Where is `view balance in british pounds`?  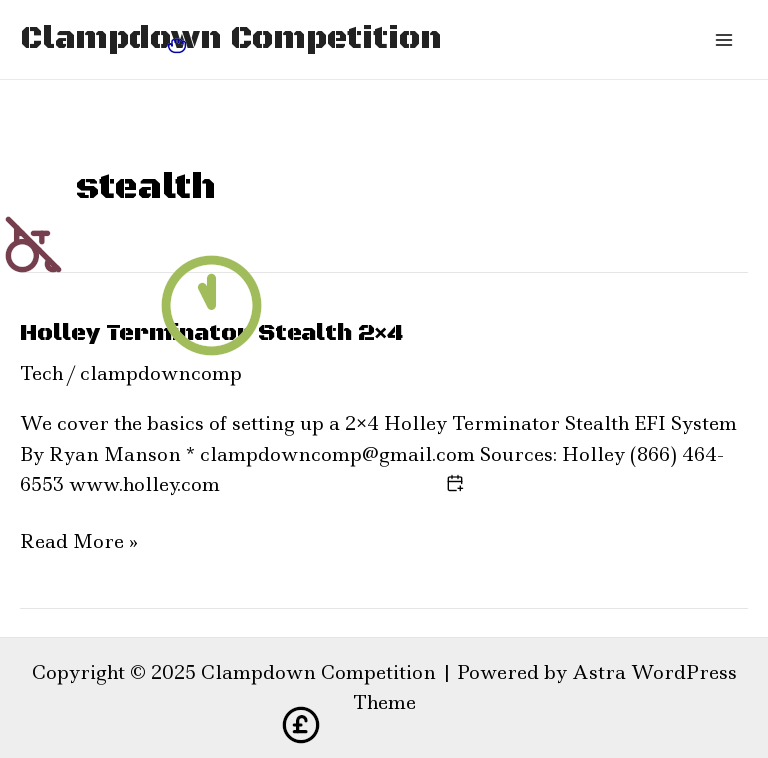 view balance in british pounds is located at coordinates (301, 725).